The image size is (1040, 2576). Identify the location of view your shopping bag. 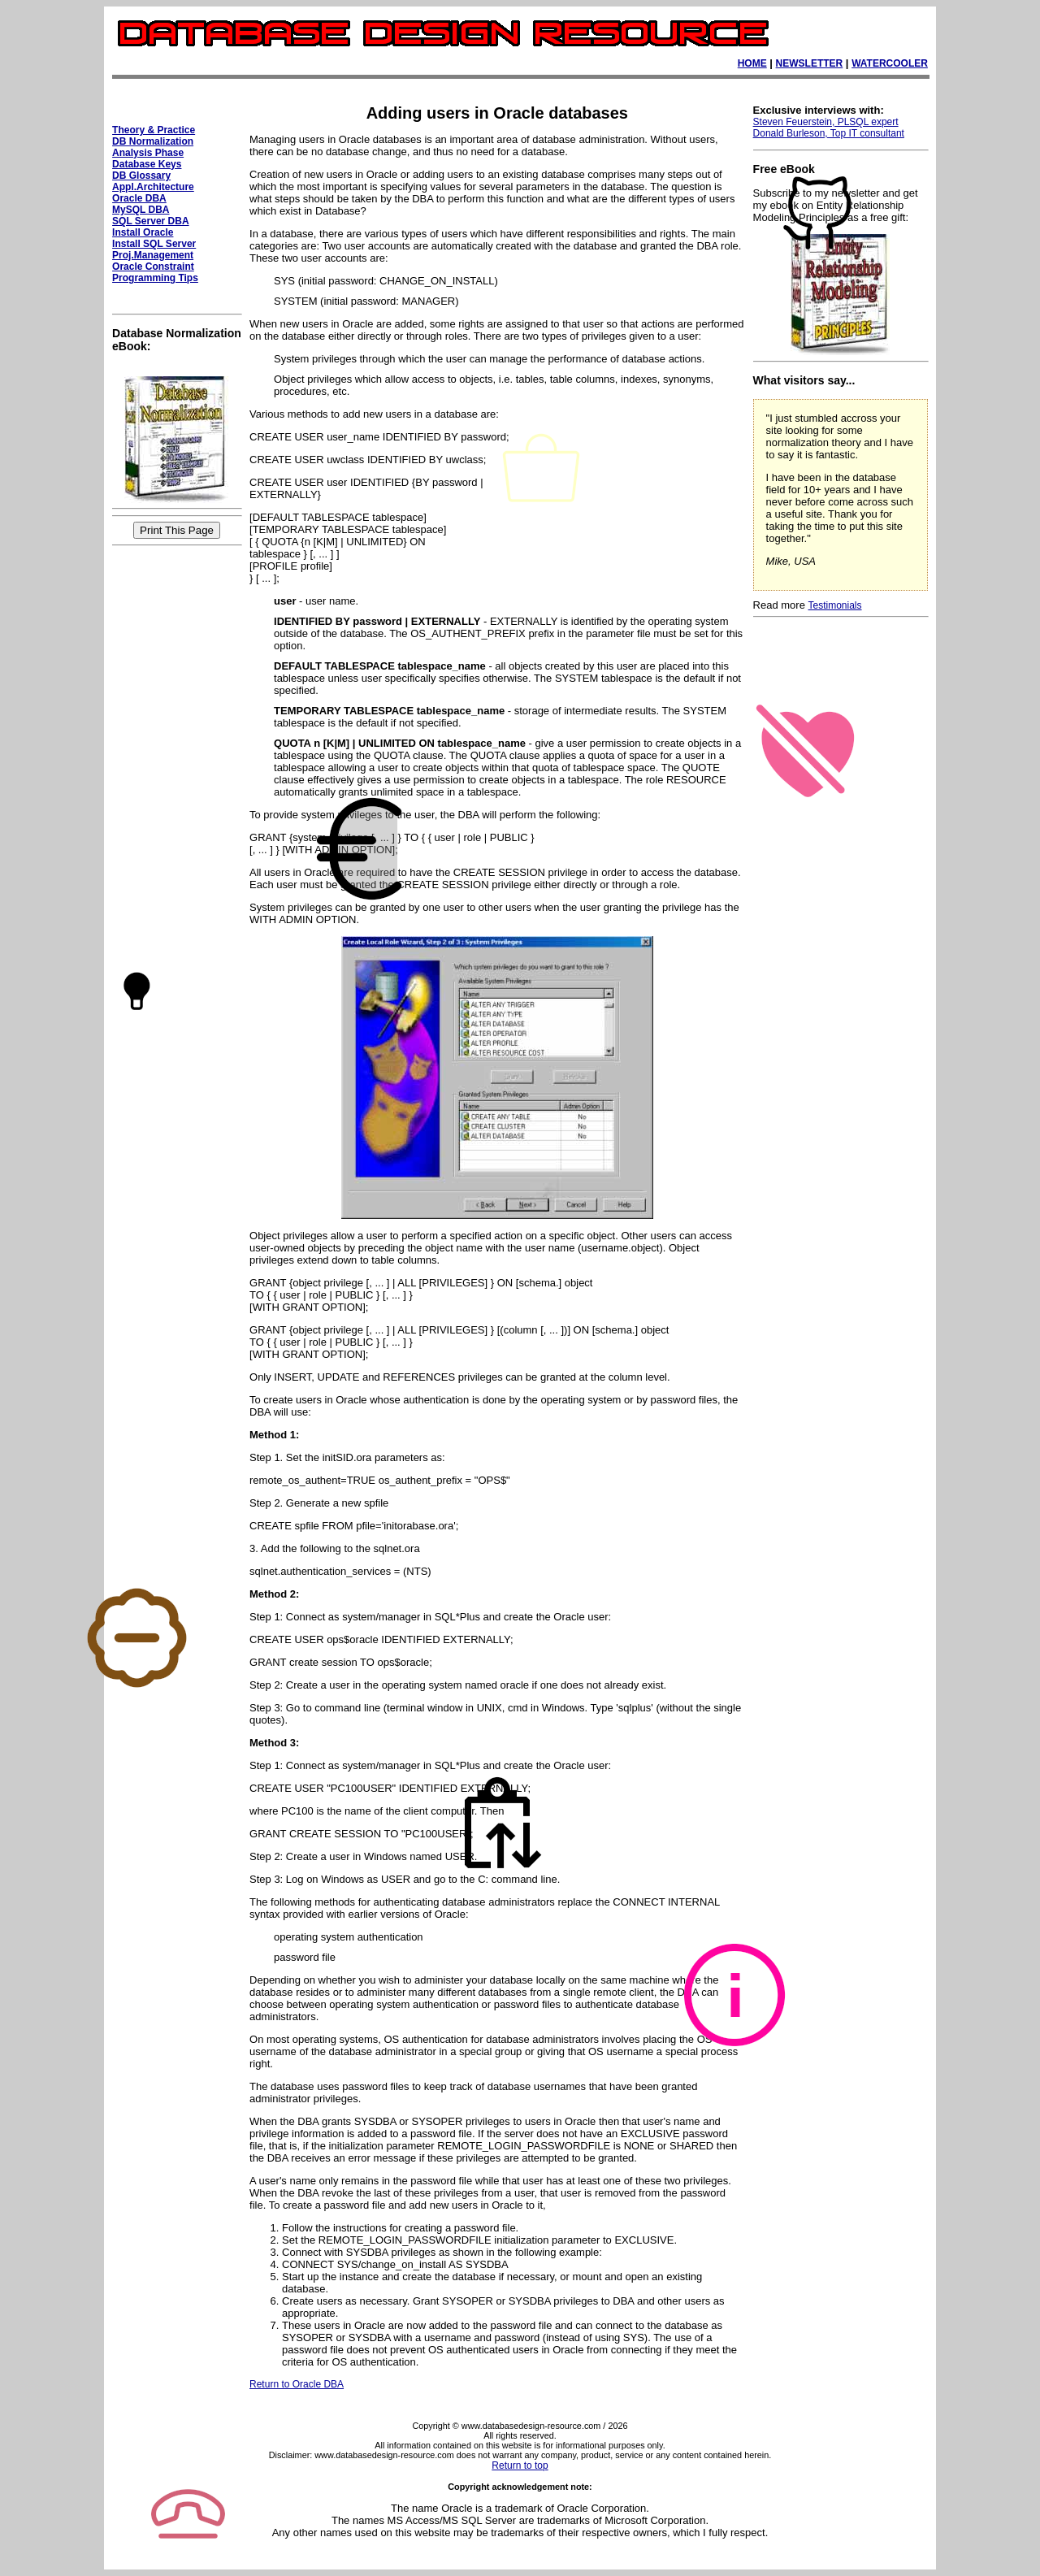
(541, 472).